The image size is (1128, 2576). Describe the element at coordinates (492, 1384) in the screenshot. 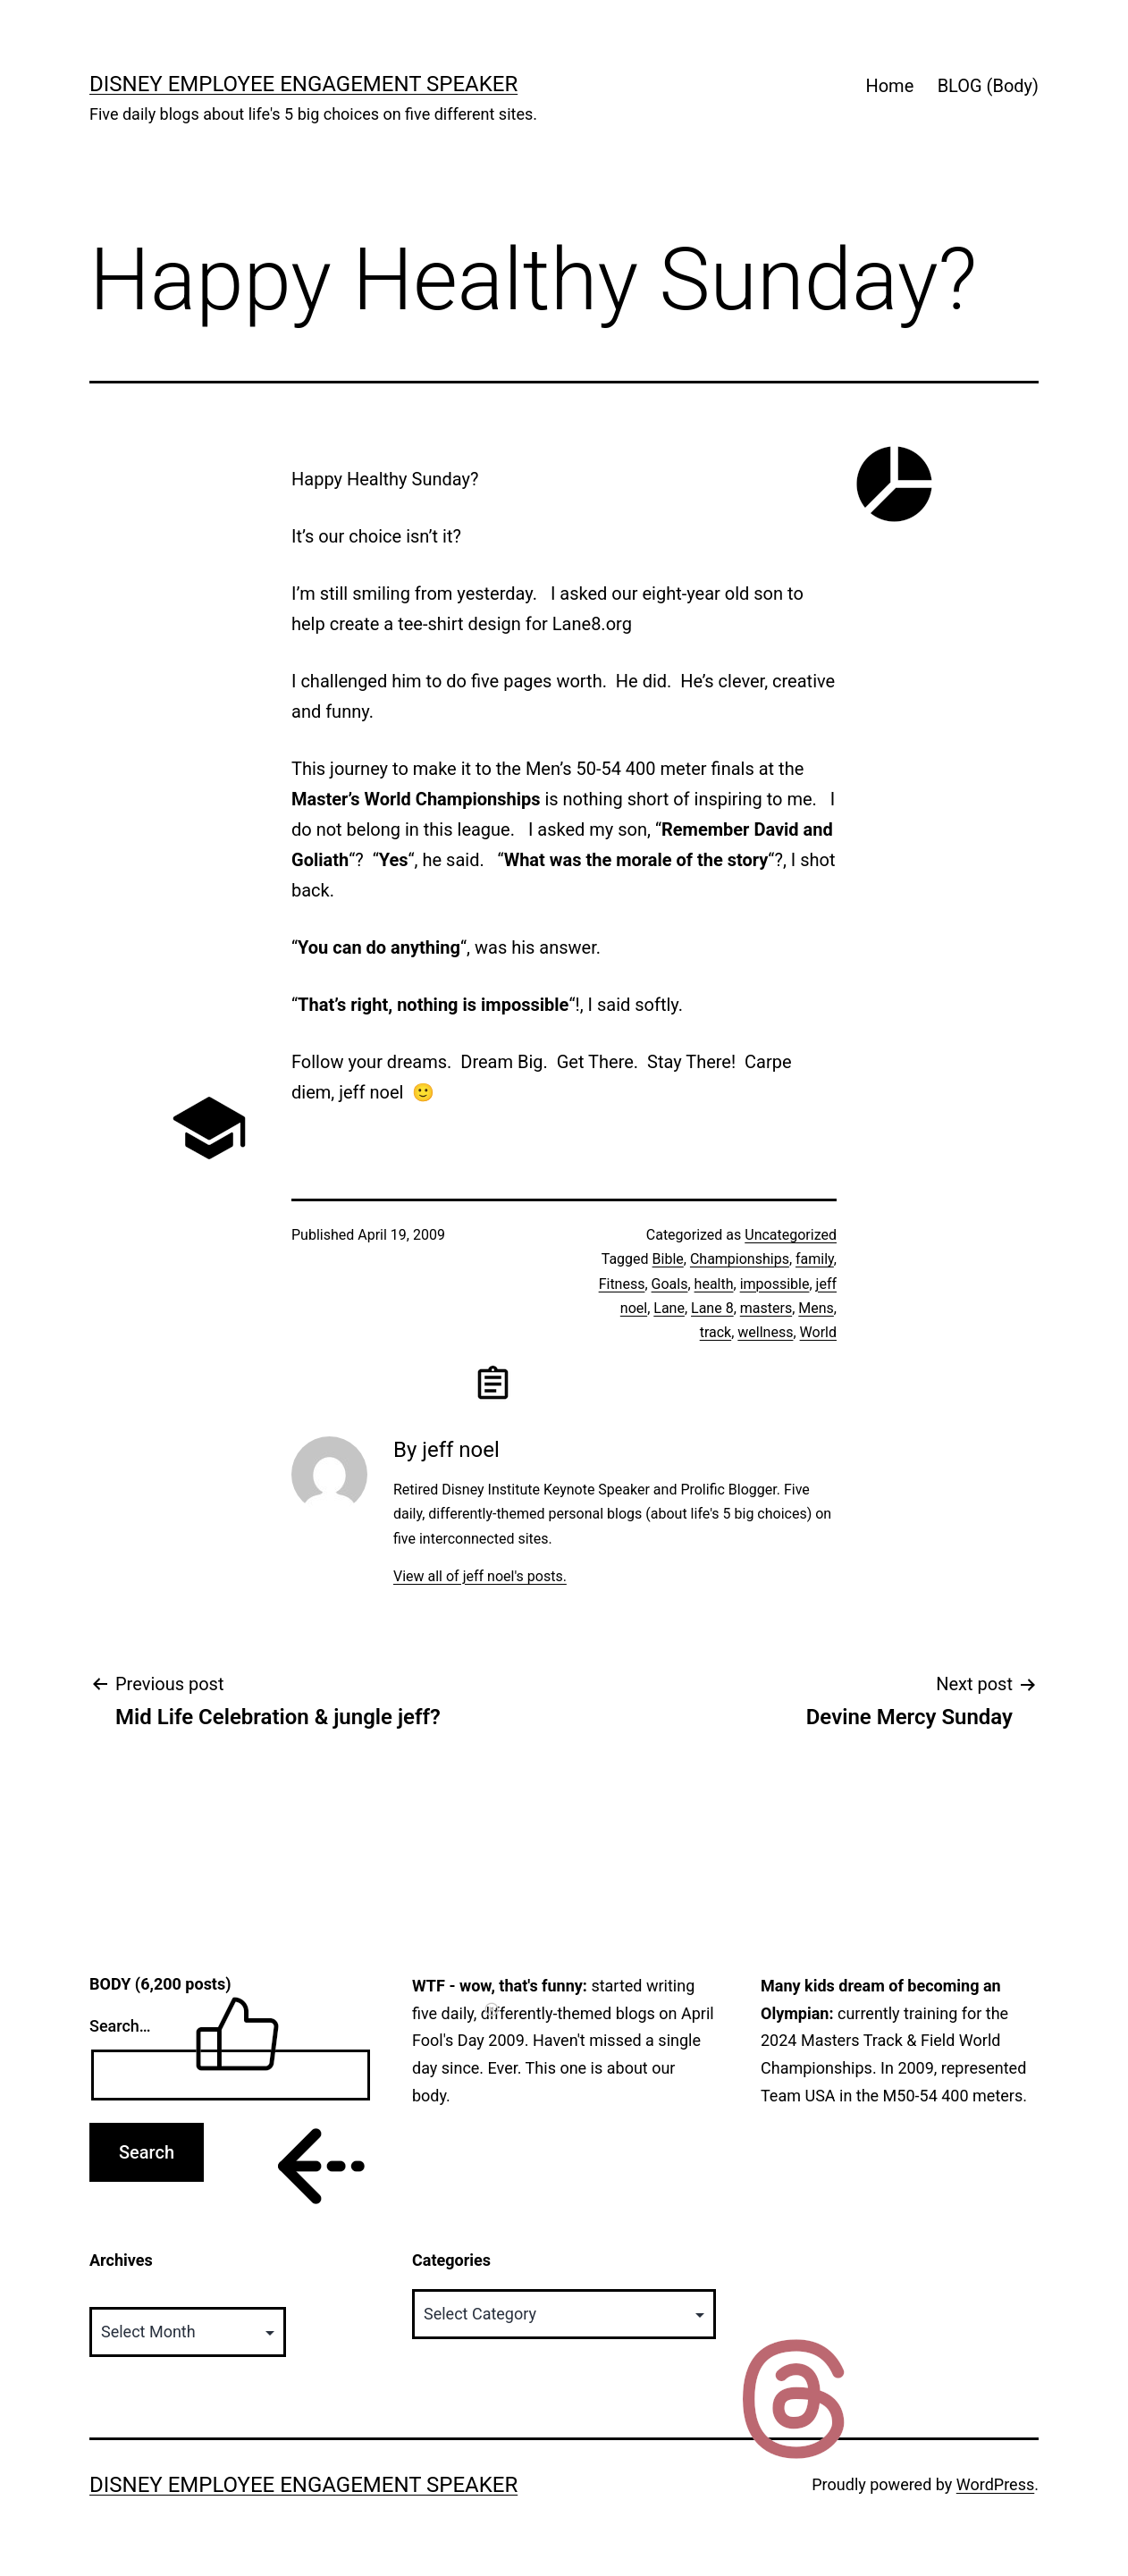

I see `view assignments or tasks` at that location.